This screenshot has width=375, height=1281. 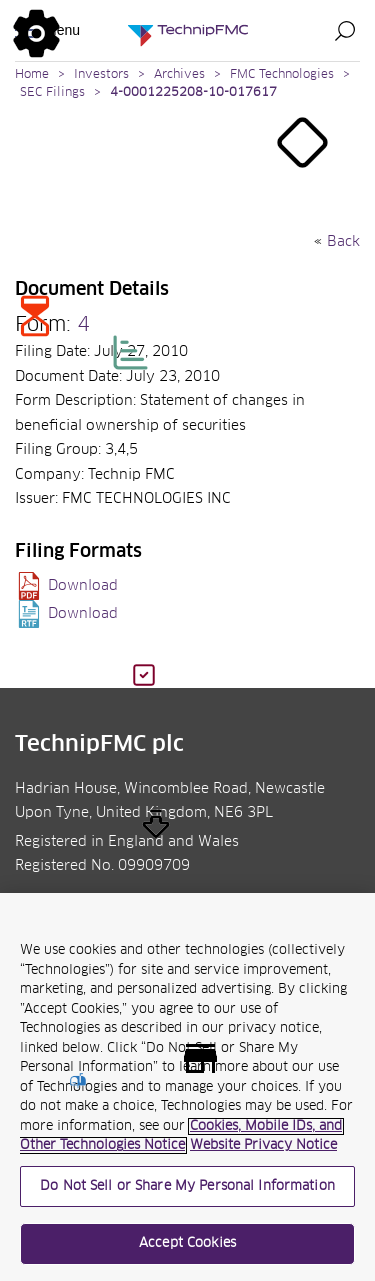 I want to click on access your mailbox or inbox, so click(x=78, y=1081).